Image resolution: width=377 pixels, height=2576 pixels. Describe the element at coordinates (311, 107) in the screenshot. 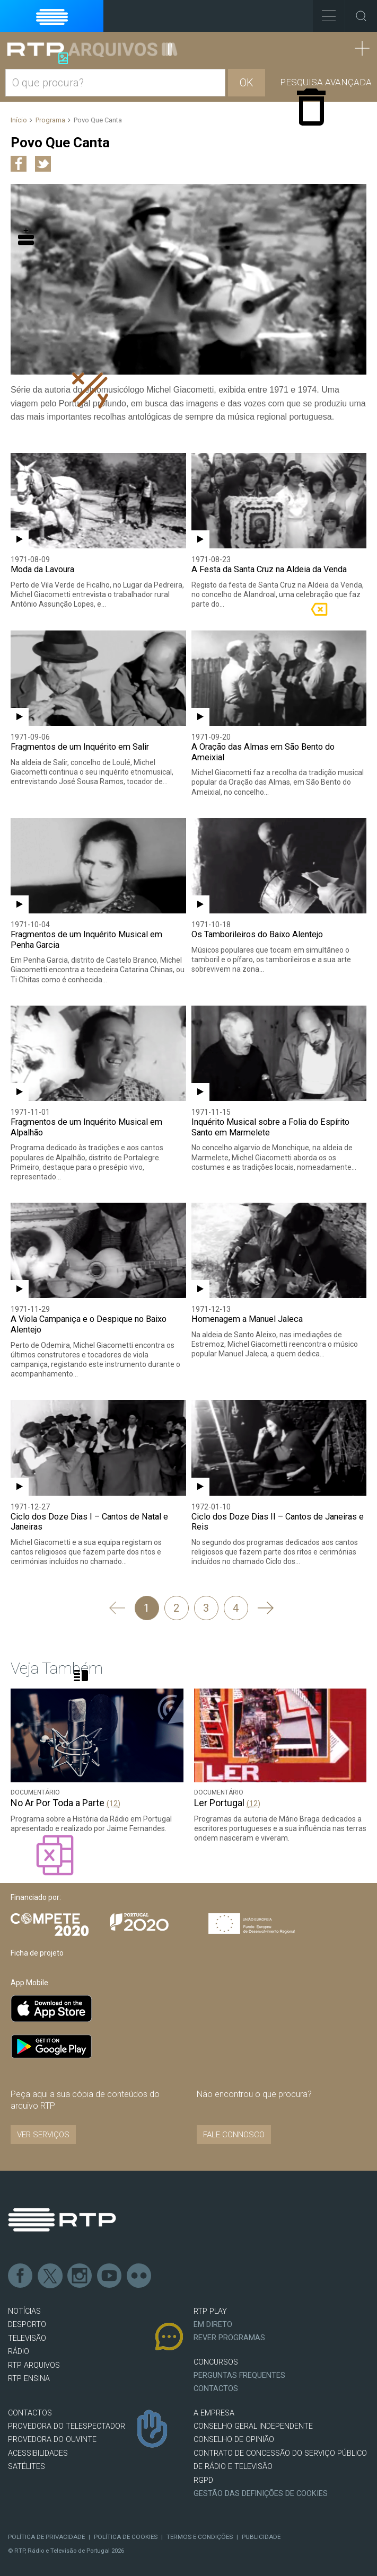

I see `delete selected item` at that location.